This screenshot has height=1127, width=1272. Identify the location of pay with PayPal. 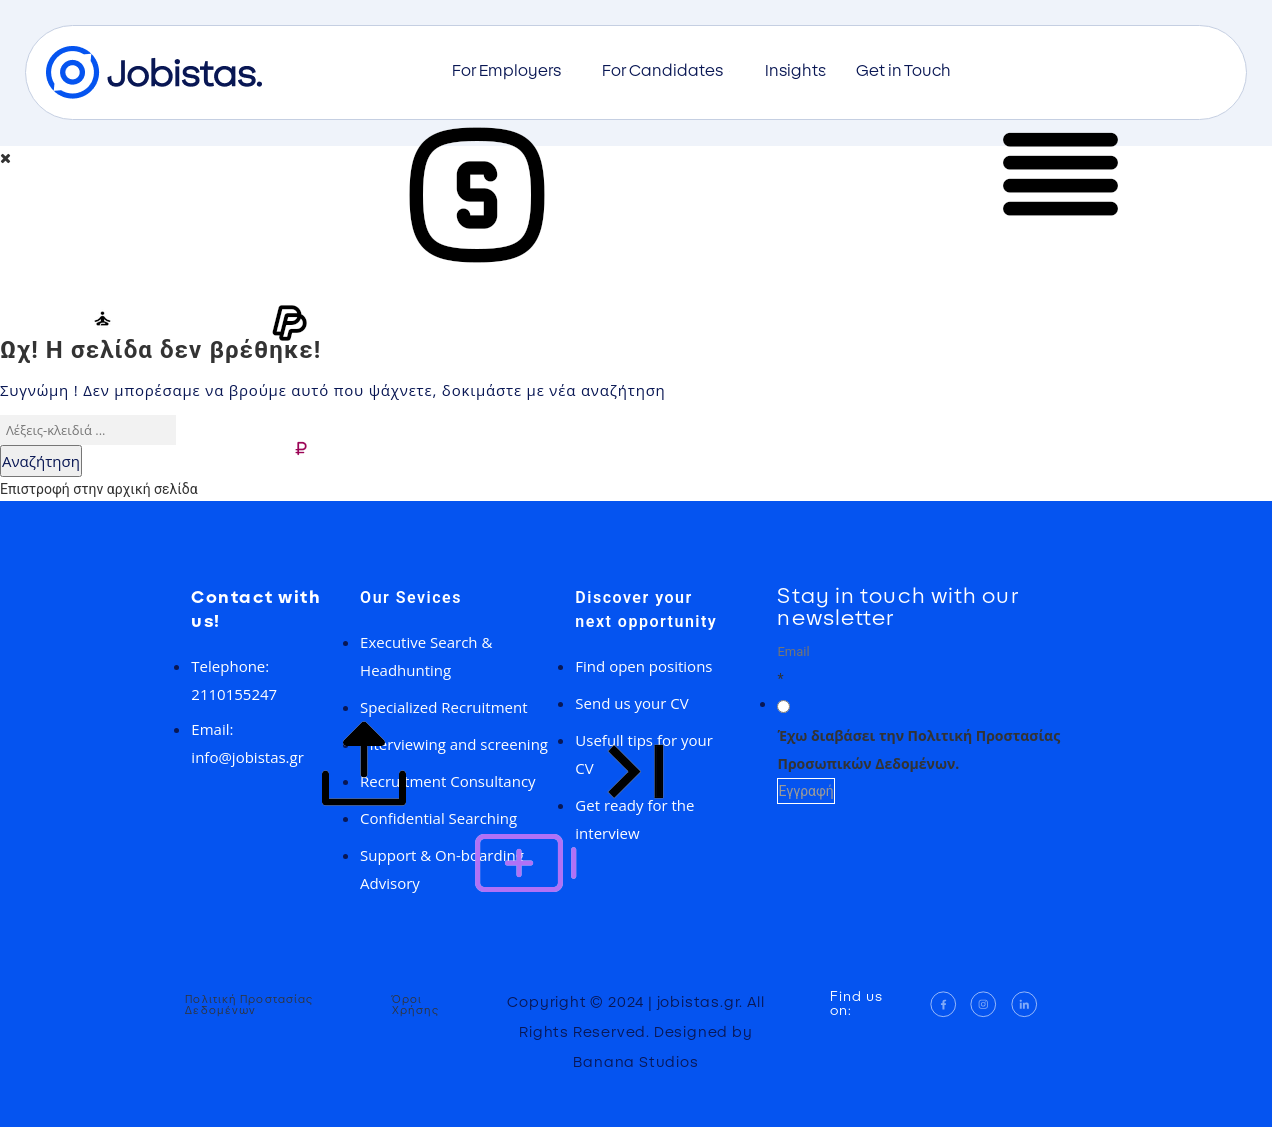
(289, 323).